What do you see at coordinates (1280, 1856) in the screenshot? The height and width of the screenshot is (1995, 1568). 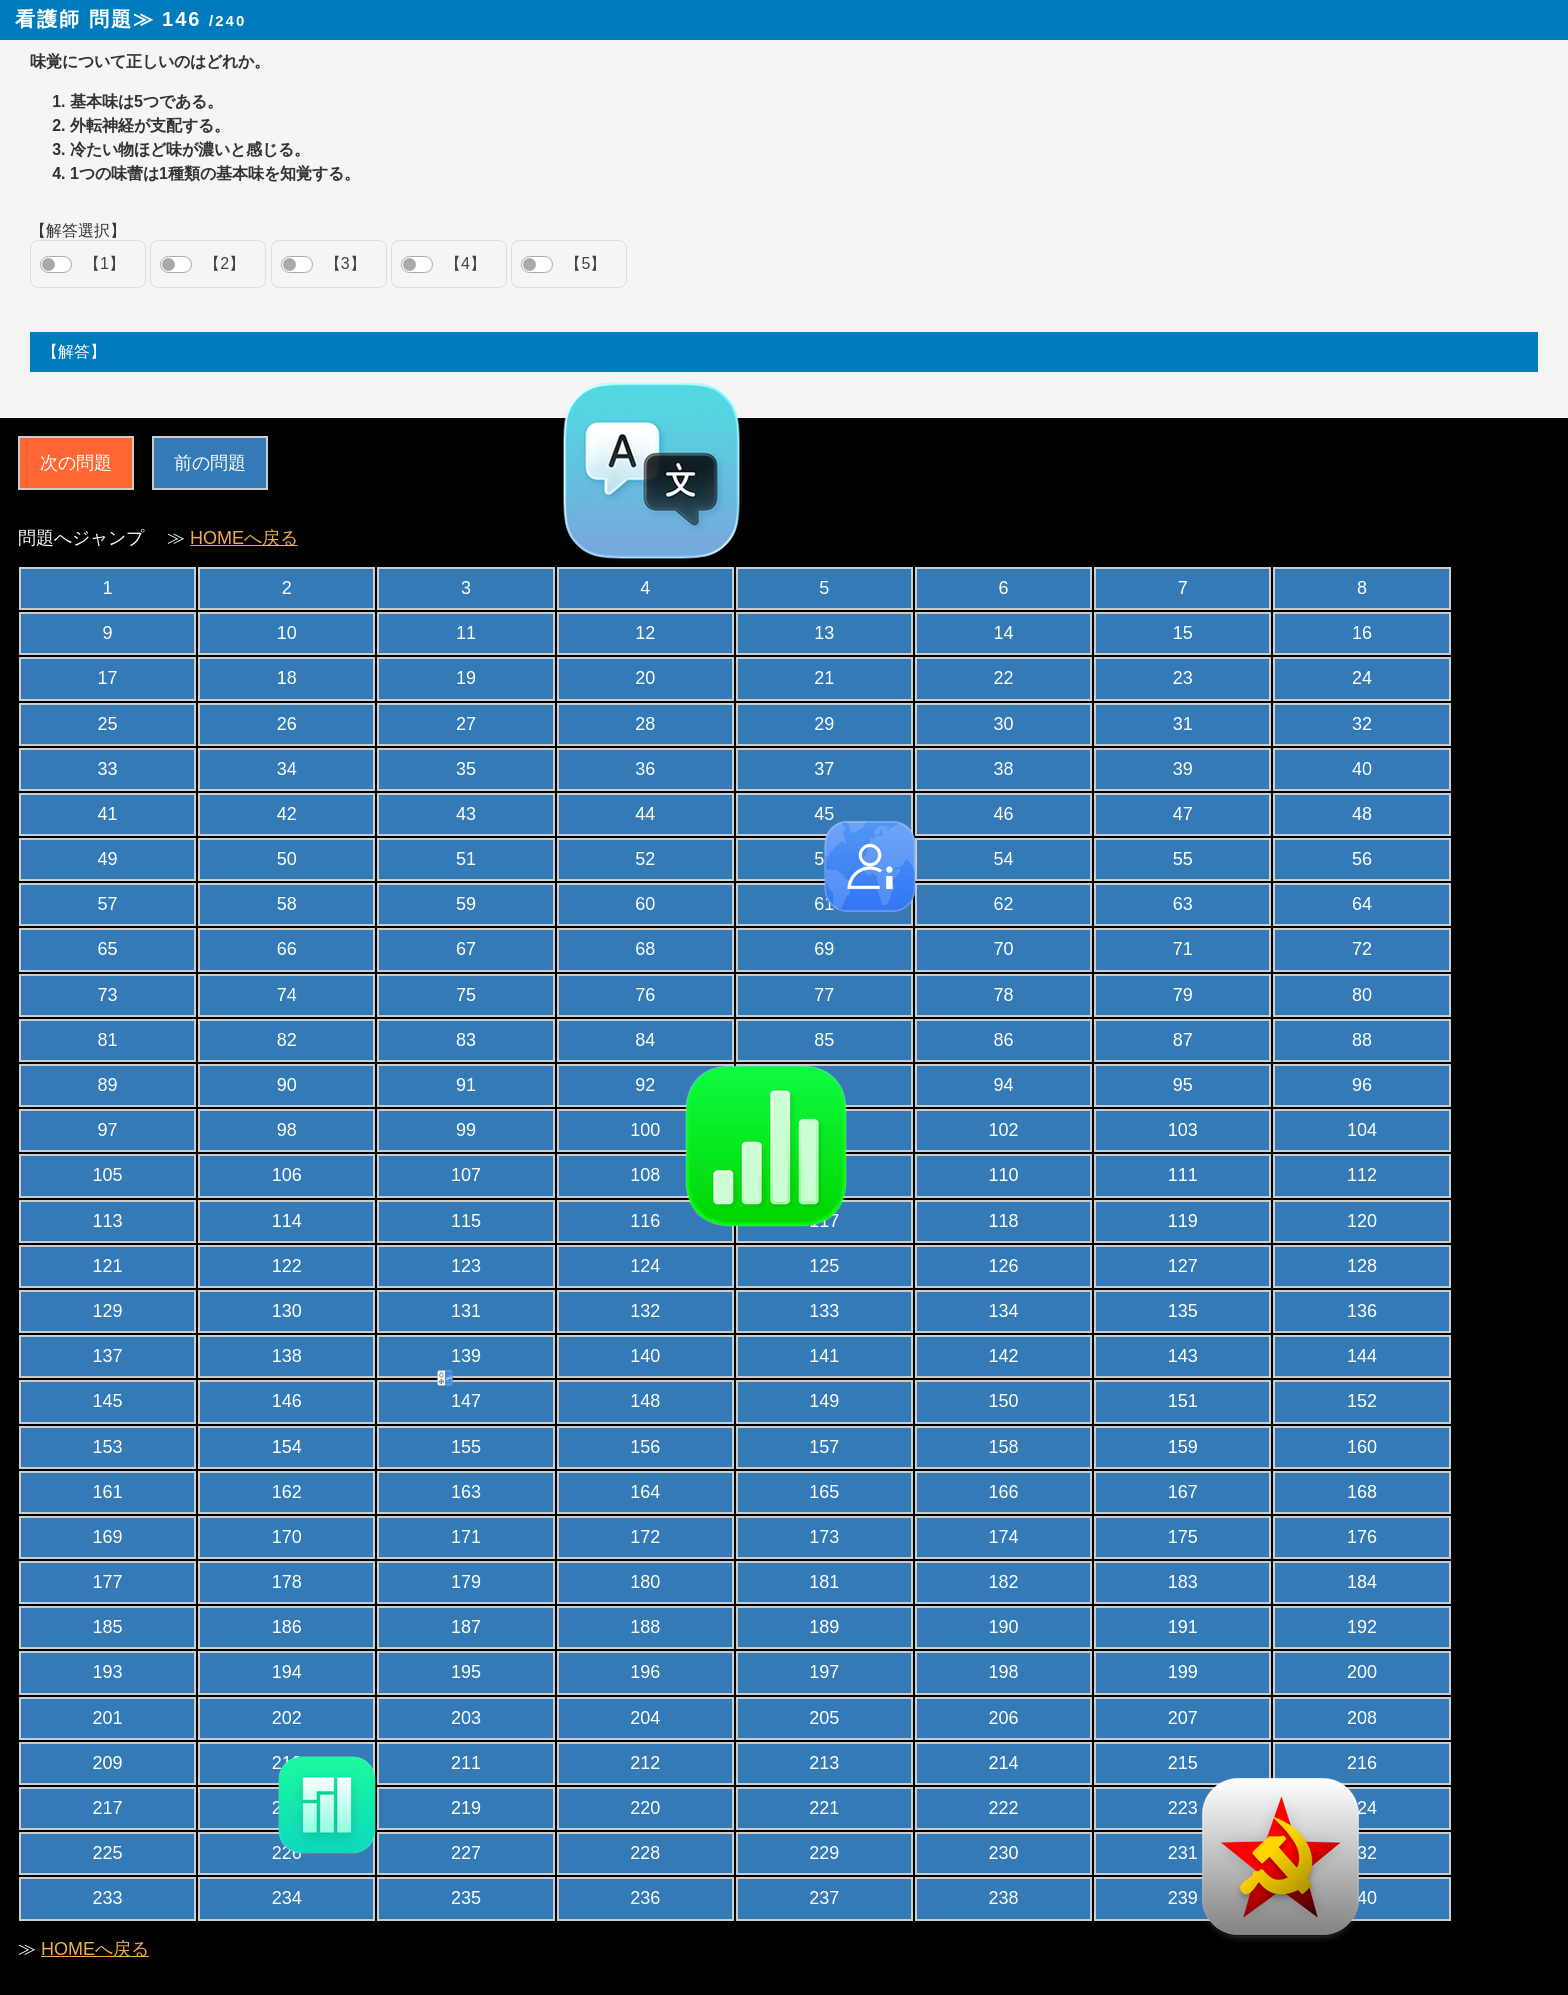 I see `launch openra game application` at bounding box center [1280, 1856].